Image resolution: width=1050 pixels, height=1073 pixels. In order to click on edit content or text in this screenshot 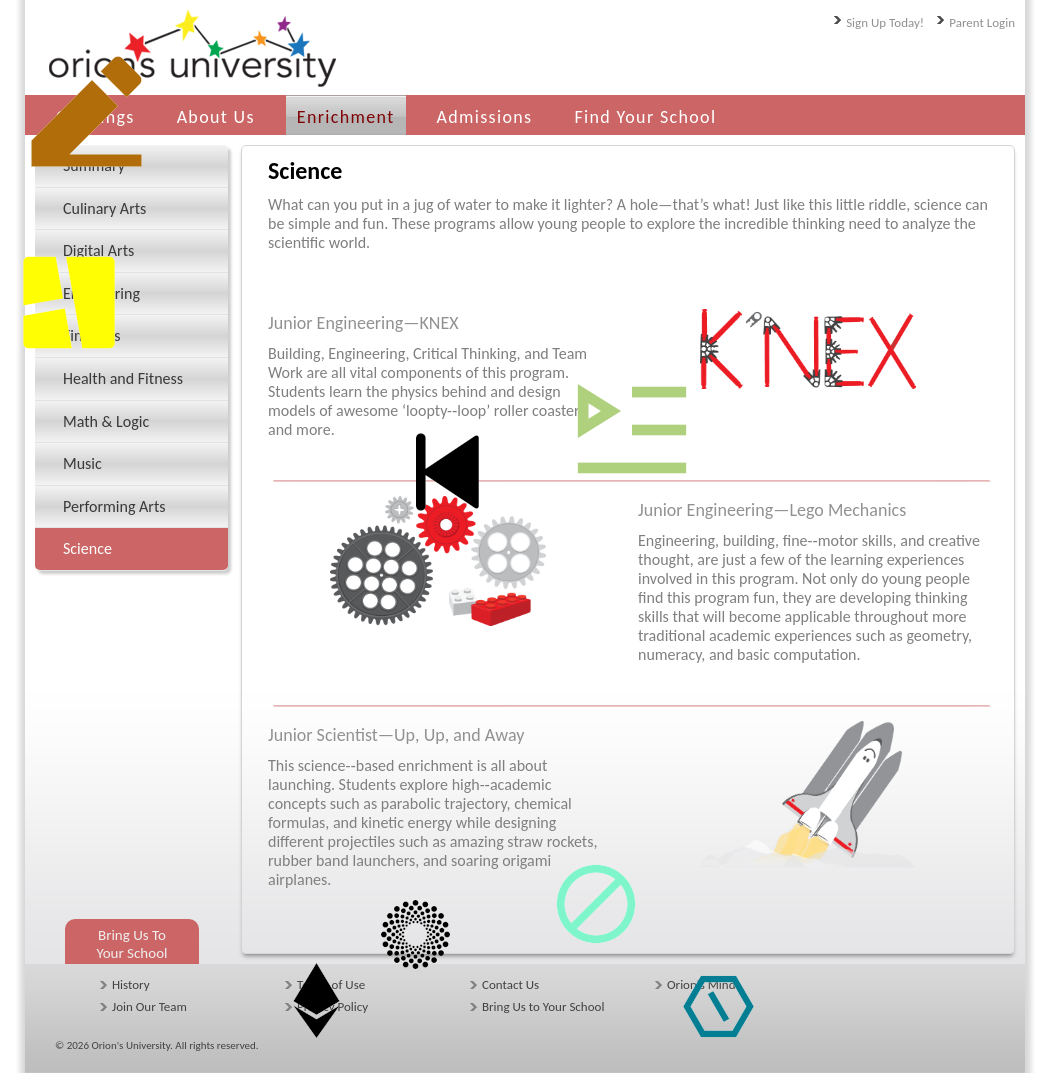, I will do `click(86, 111)`.